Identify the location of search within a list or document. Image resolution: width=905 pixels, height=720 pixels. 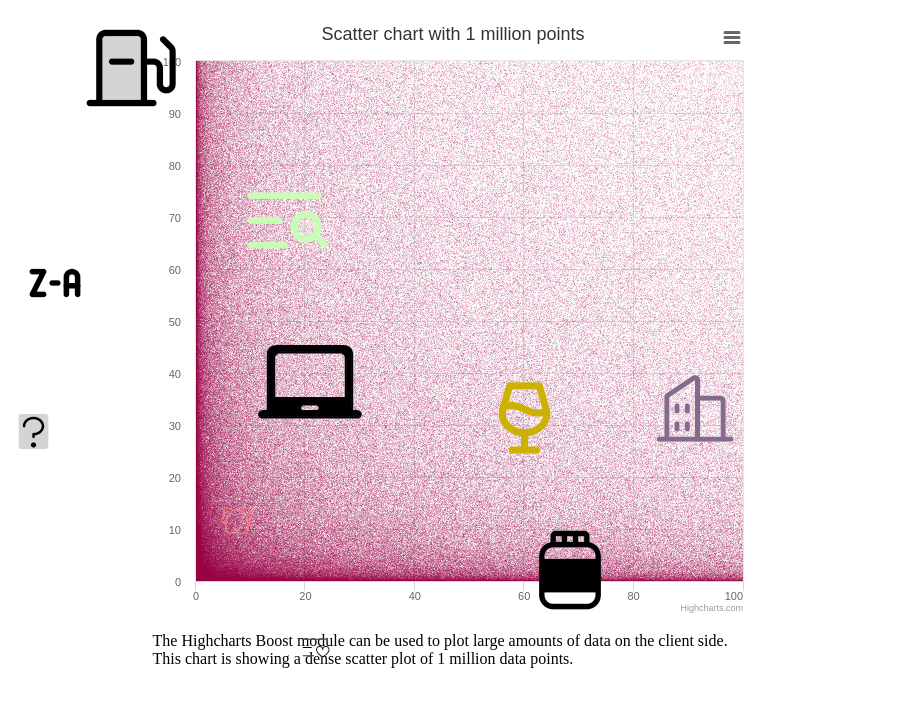
(284, 220).